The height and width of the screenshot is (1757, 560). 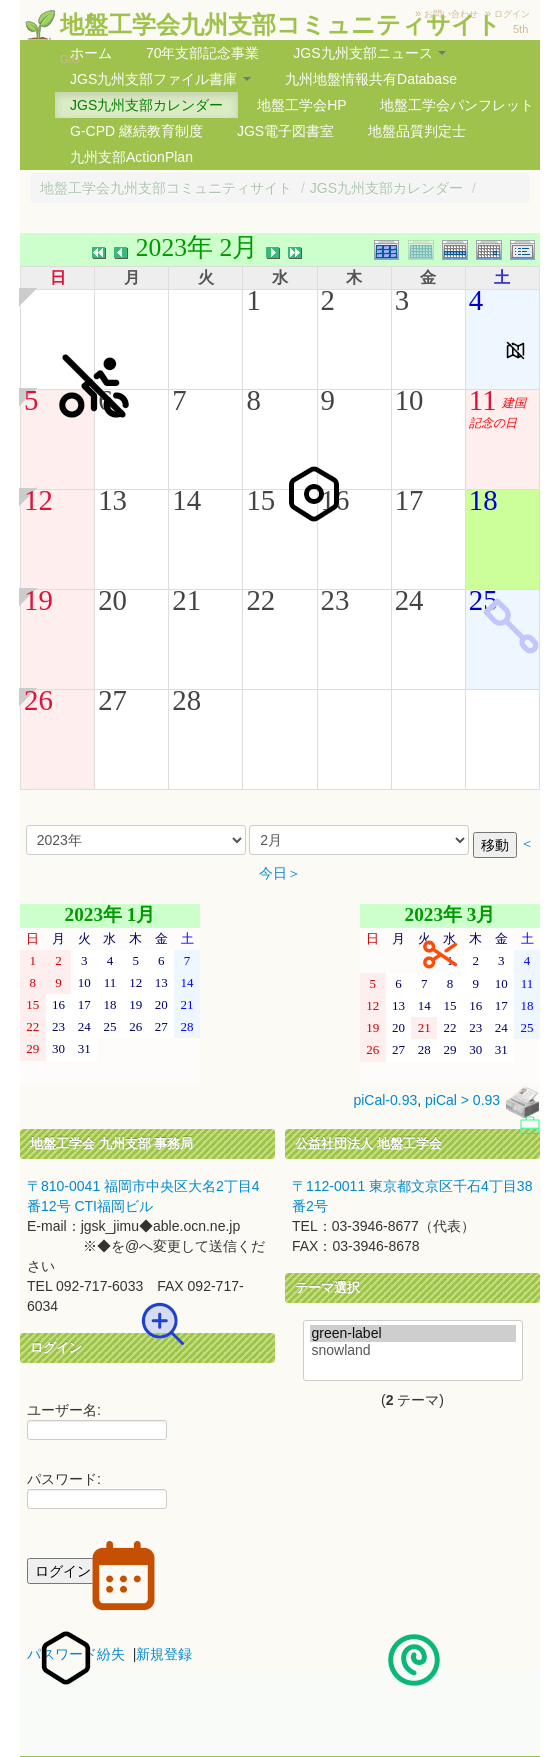 What do you see at coordinates (515, 350) in the screenshot?
I see `map view is currently disabled` at bounding box center [515, 350].